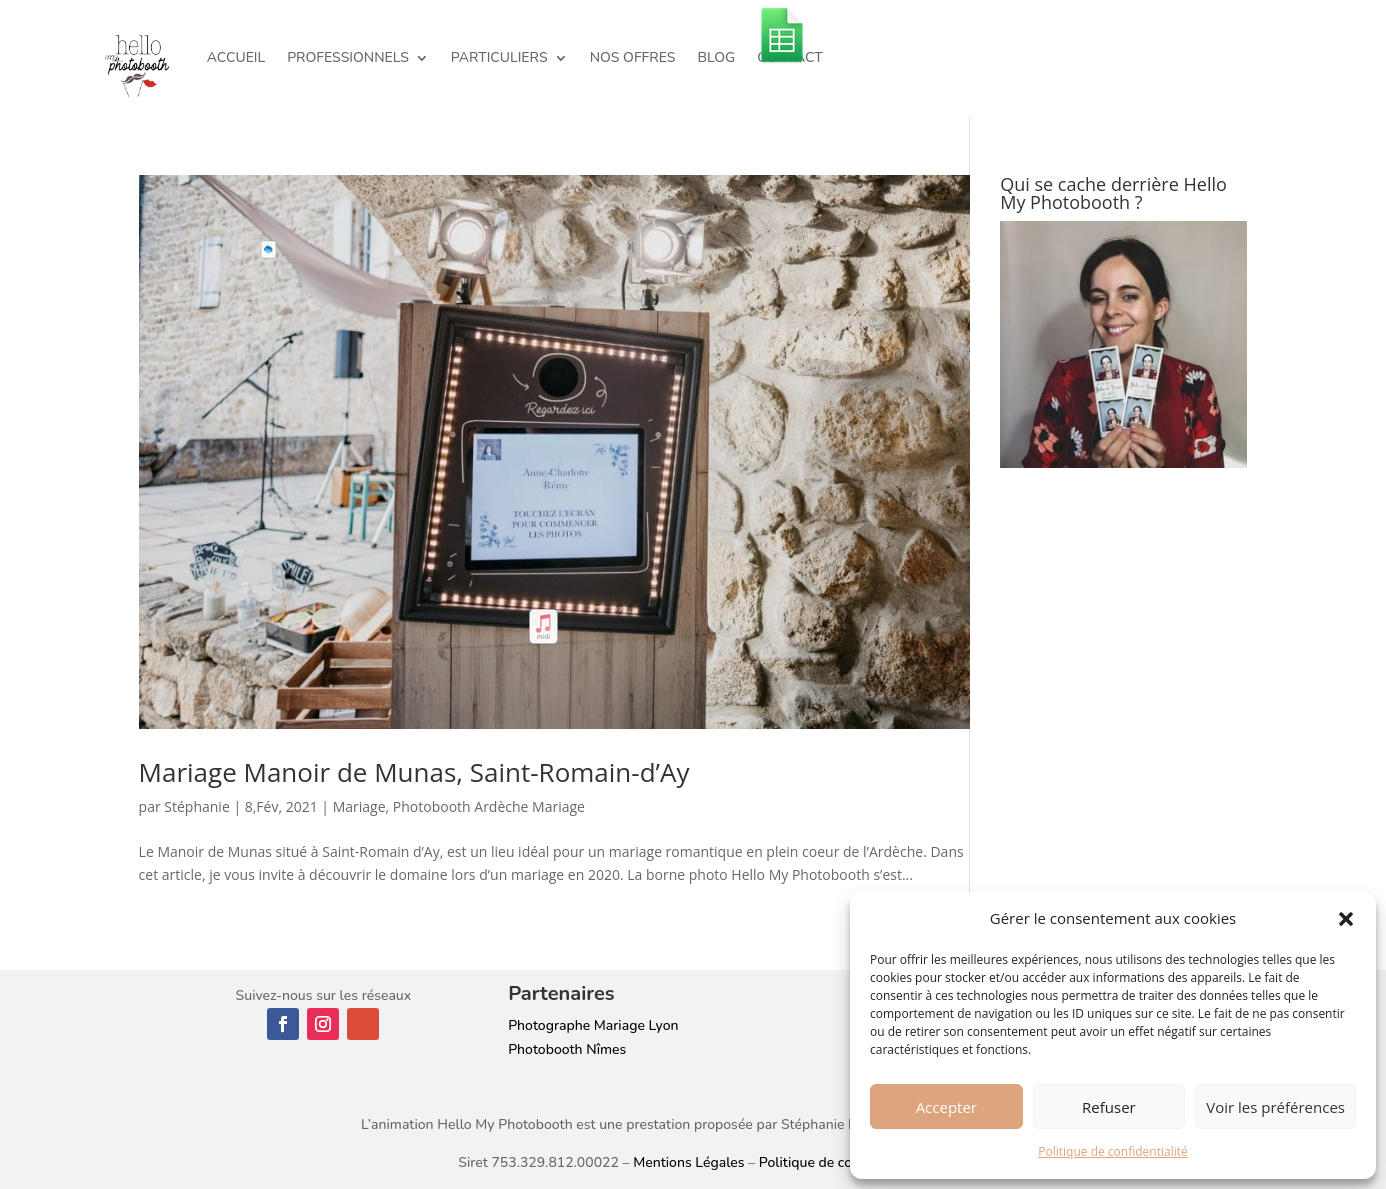 The height and width of the screenshot is (1189, 1386). I want to click on open a google sheets document, so click(782, 36).